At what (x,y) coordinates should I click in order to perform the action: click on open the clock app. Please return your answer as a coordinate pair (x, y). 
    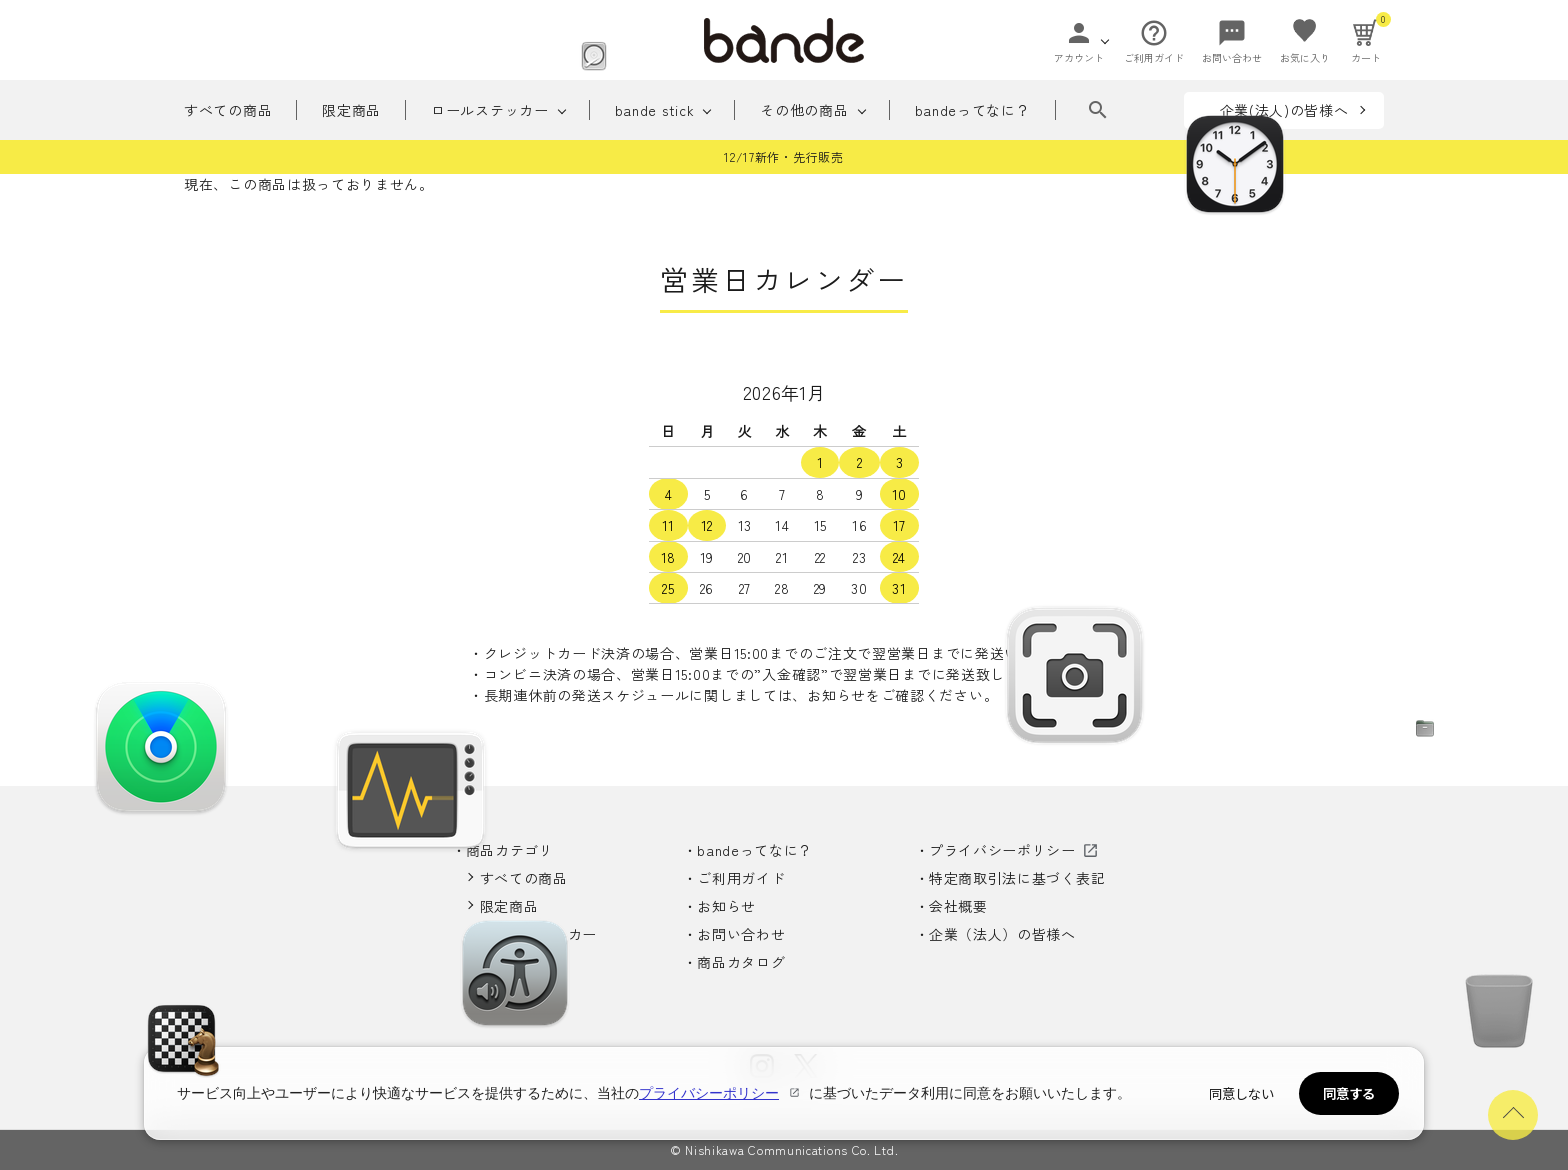
    Looking at the image, I should click on (1235, 164).